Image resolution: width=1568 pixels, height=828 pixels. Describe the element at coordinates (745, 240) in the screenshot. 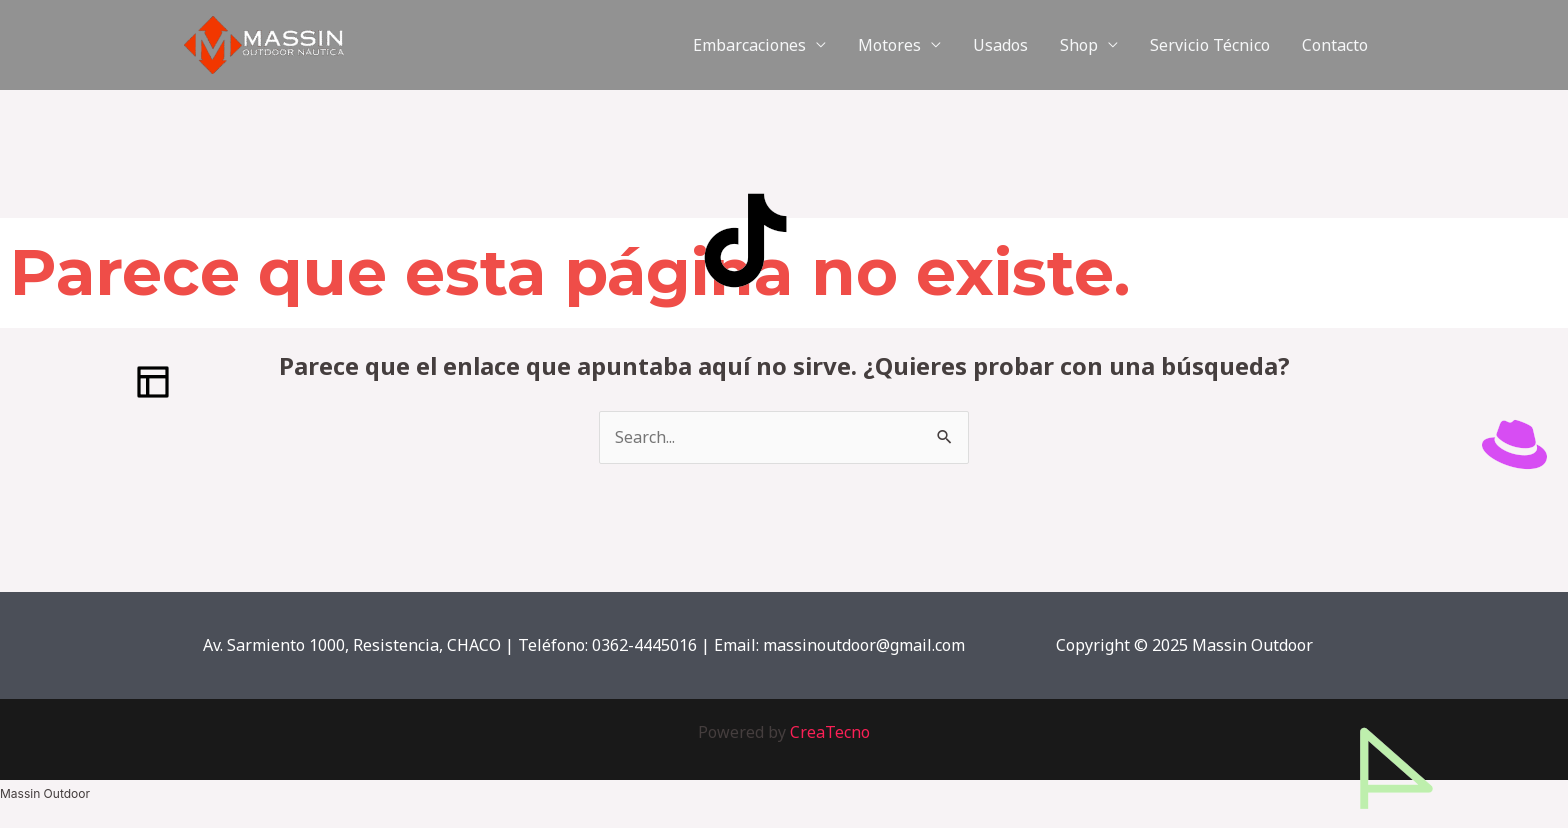

I see `open tiktok app` at that location.